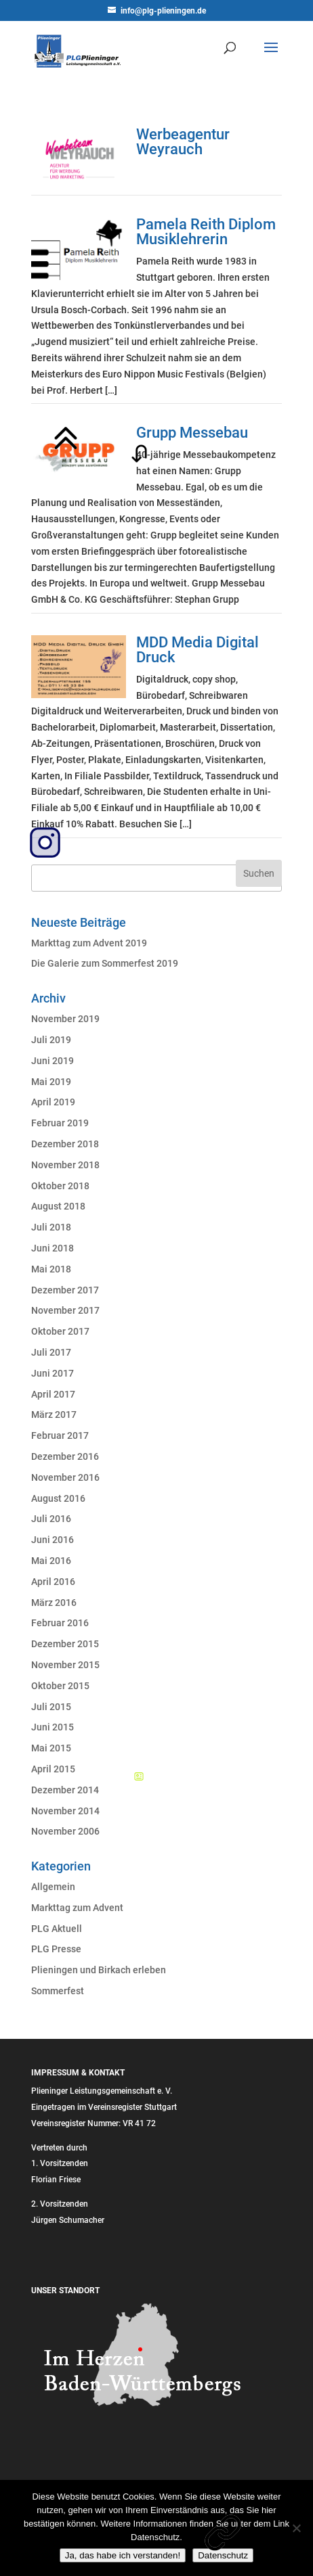 This screenshot has width=313, height=2576. What do you see at coordinates (139, 1776) in the screenshot?
I see `view your profile or identification card` at bounding box center [139, 1776].